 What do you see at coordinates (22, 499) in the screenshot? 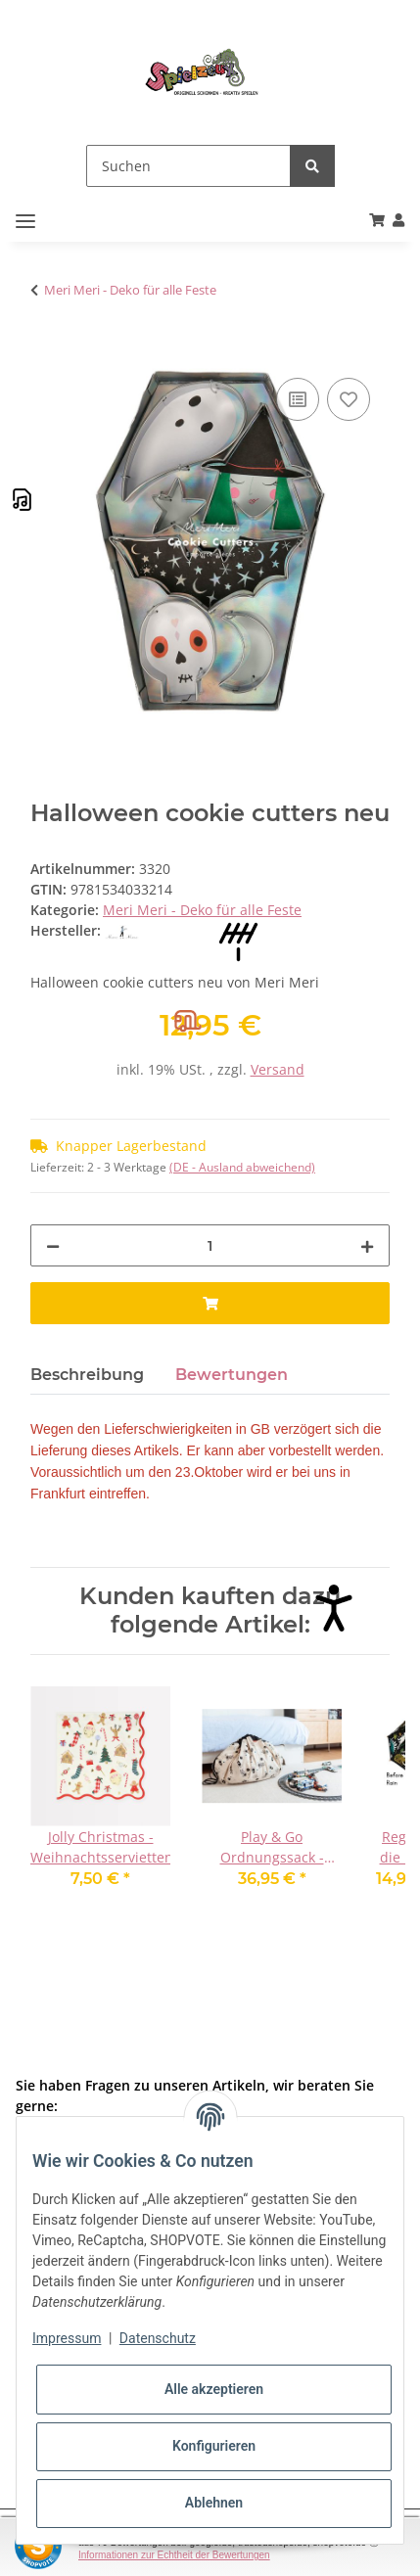
I see `open an audio or music file` at bounding box center [22, 499].